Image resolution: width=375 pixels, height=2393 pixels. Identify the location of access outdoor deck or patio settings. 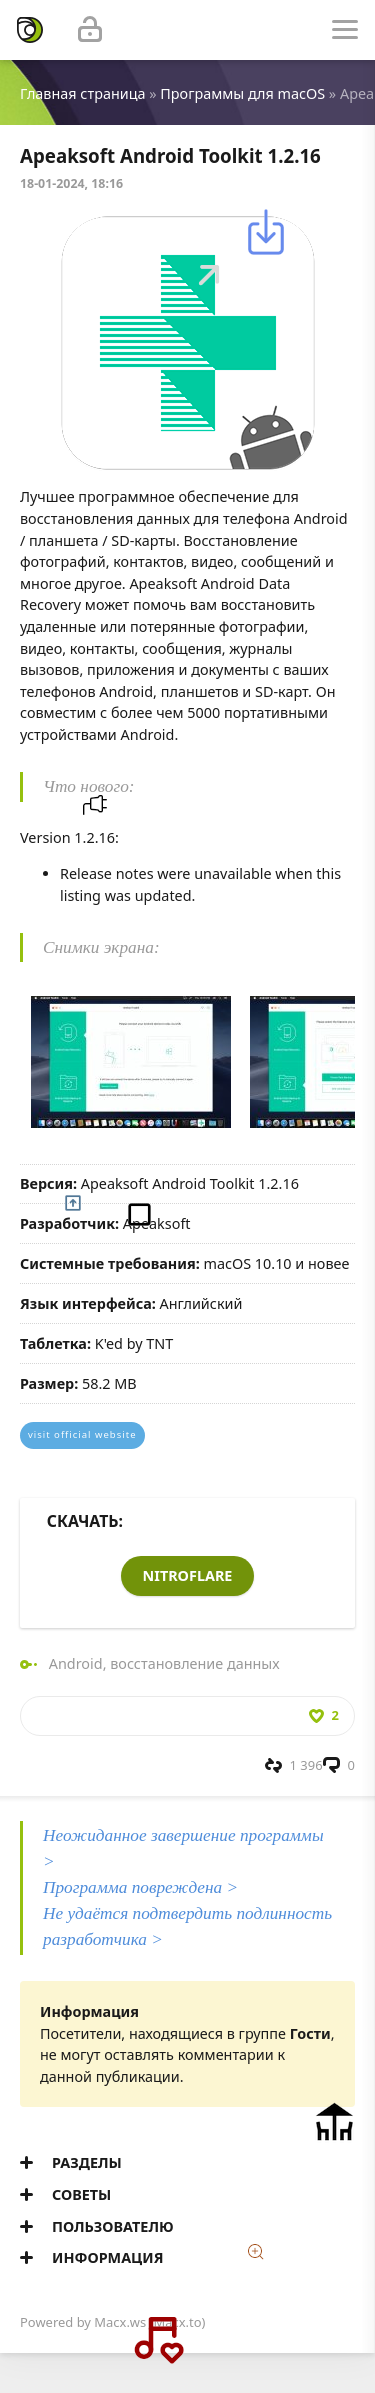
(334, 2121).